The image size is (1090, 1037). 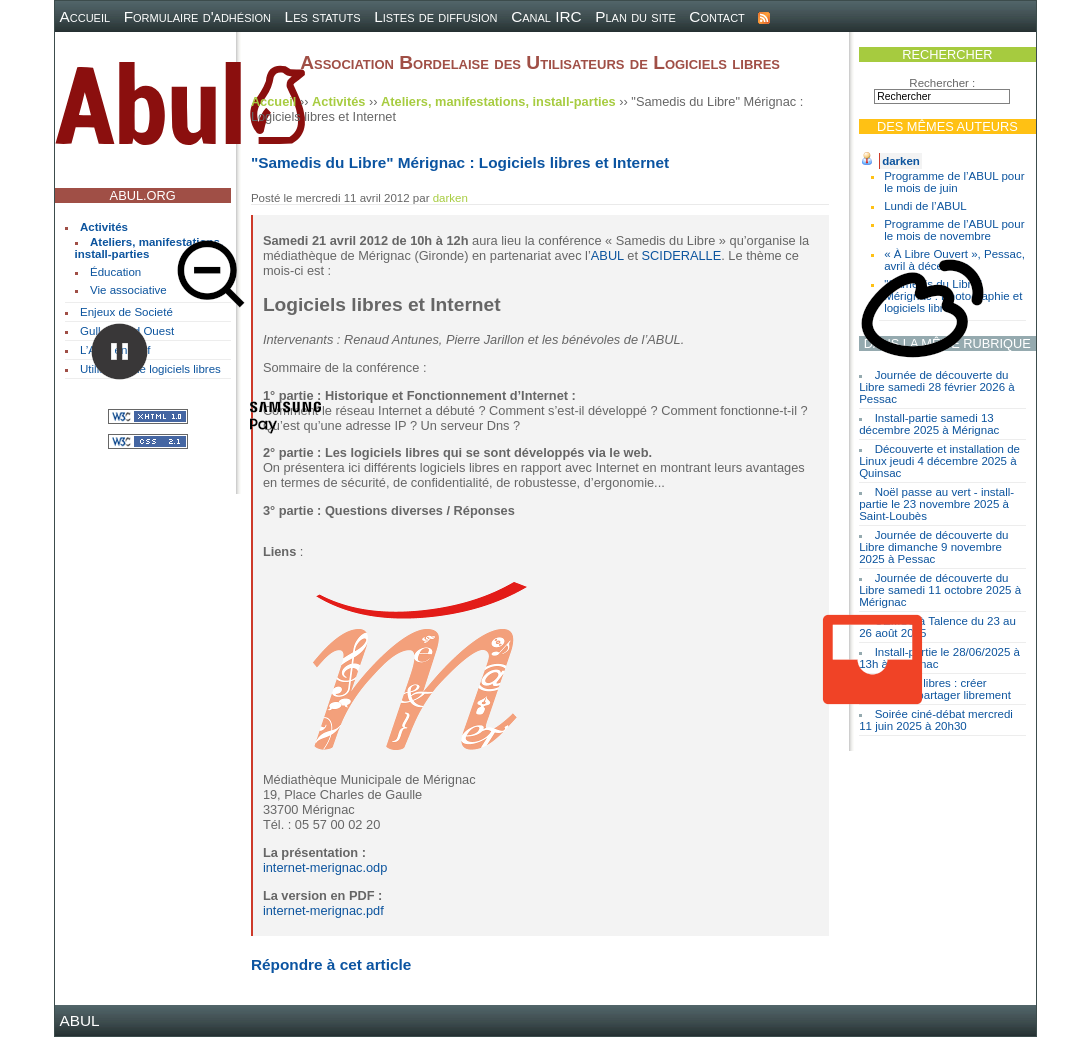 What do you see at coordinates (872, 659) in the screenshot?
I see `view your inbox messages` at bounding box center [872, 659].